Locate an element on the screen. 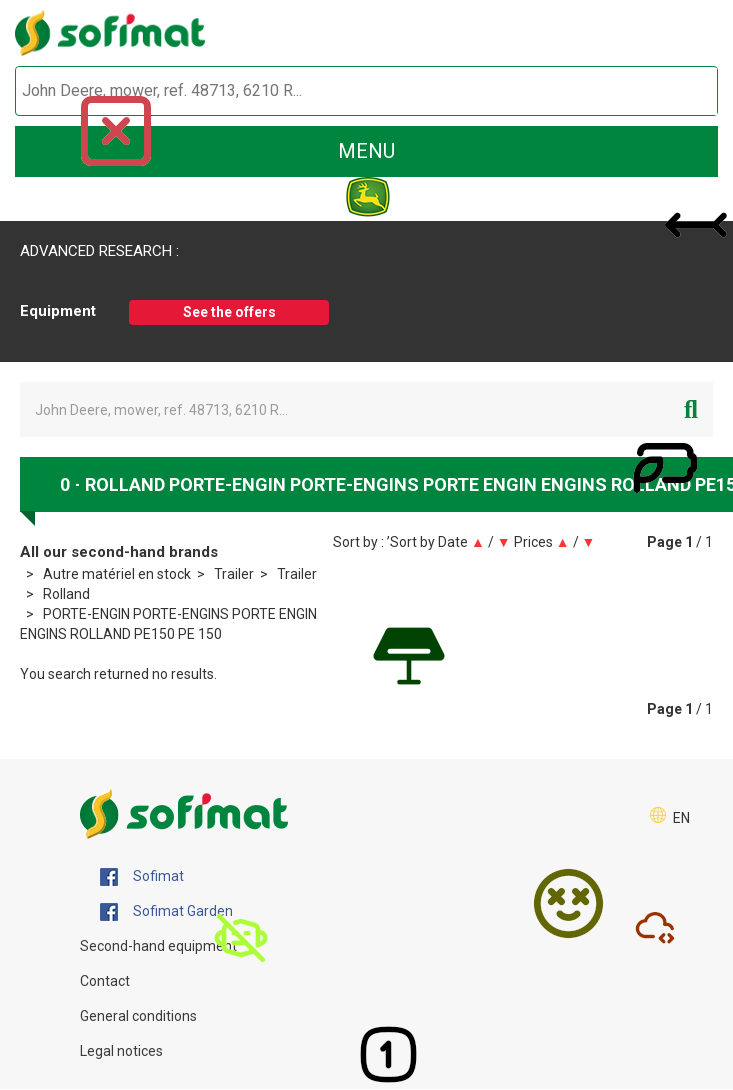  indicates the first item or step in a sequence is located at coordinates (388, 1054).